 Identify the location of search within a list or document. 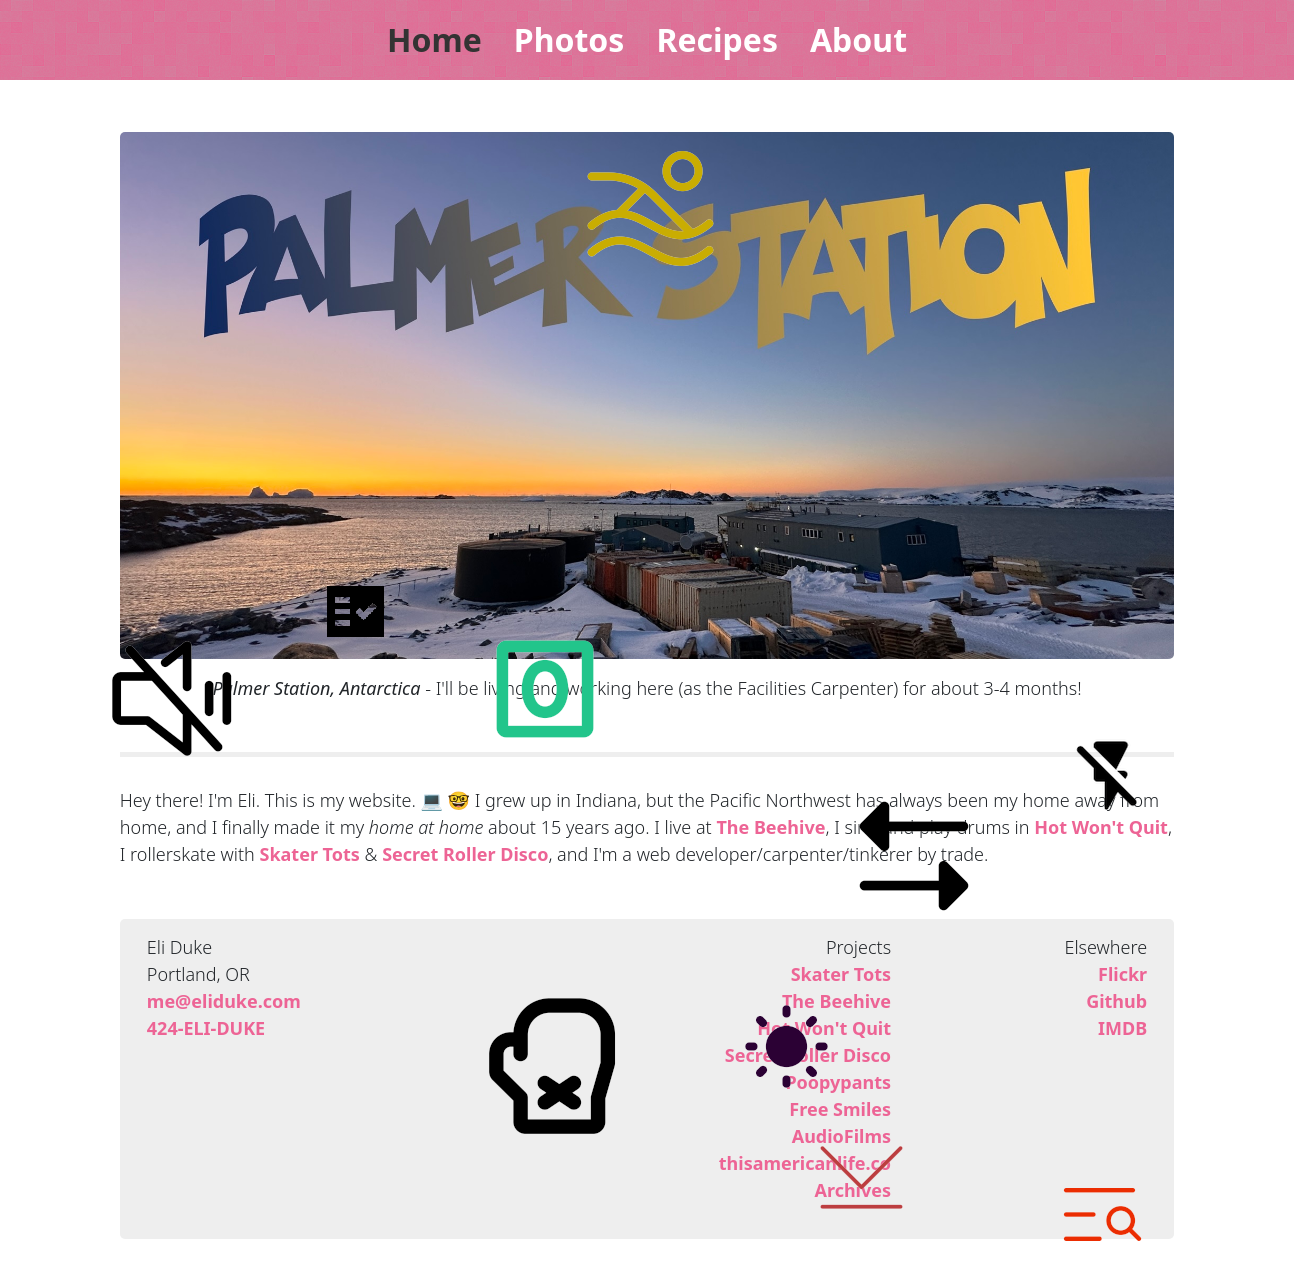
(1099, 1214).